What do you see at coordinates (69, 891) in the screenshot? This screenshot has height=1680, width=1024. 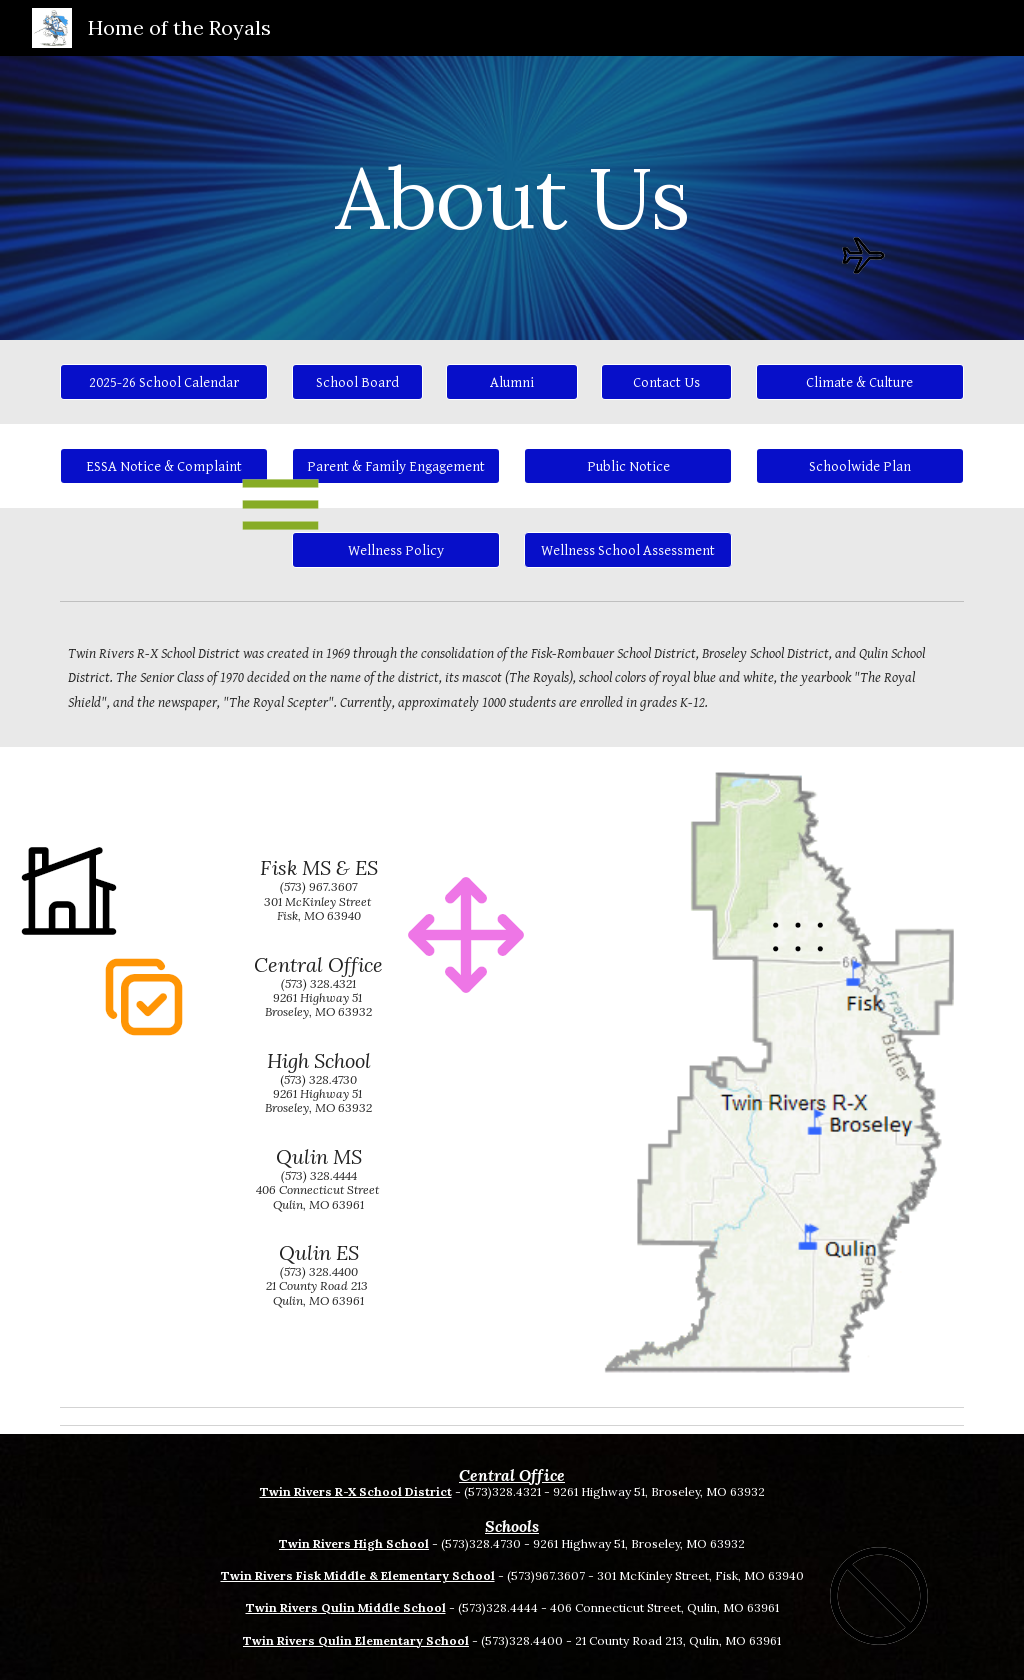 I see `navigate to home screen` at bounding box center [69, 891].